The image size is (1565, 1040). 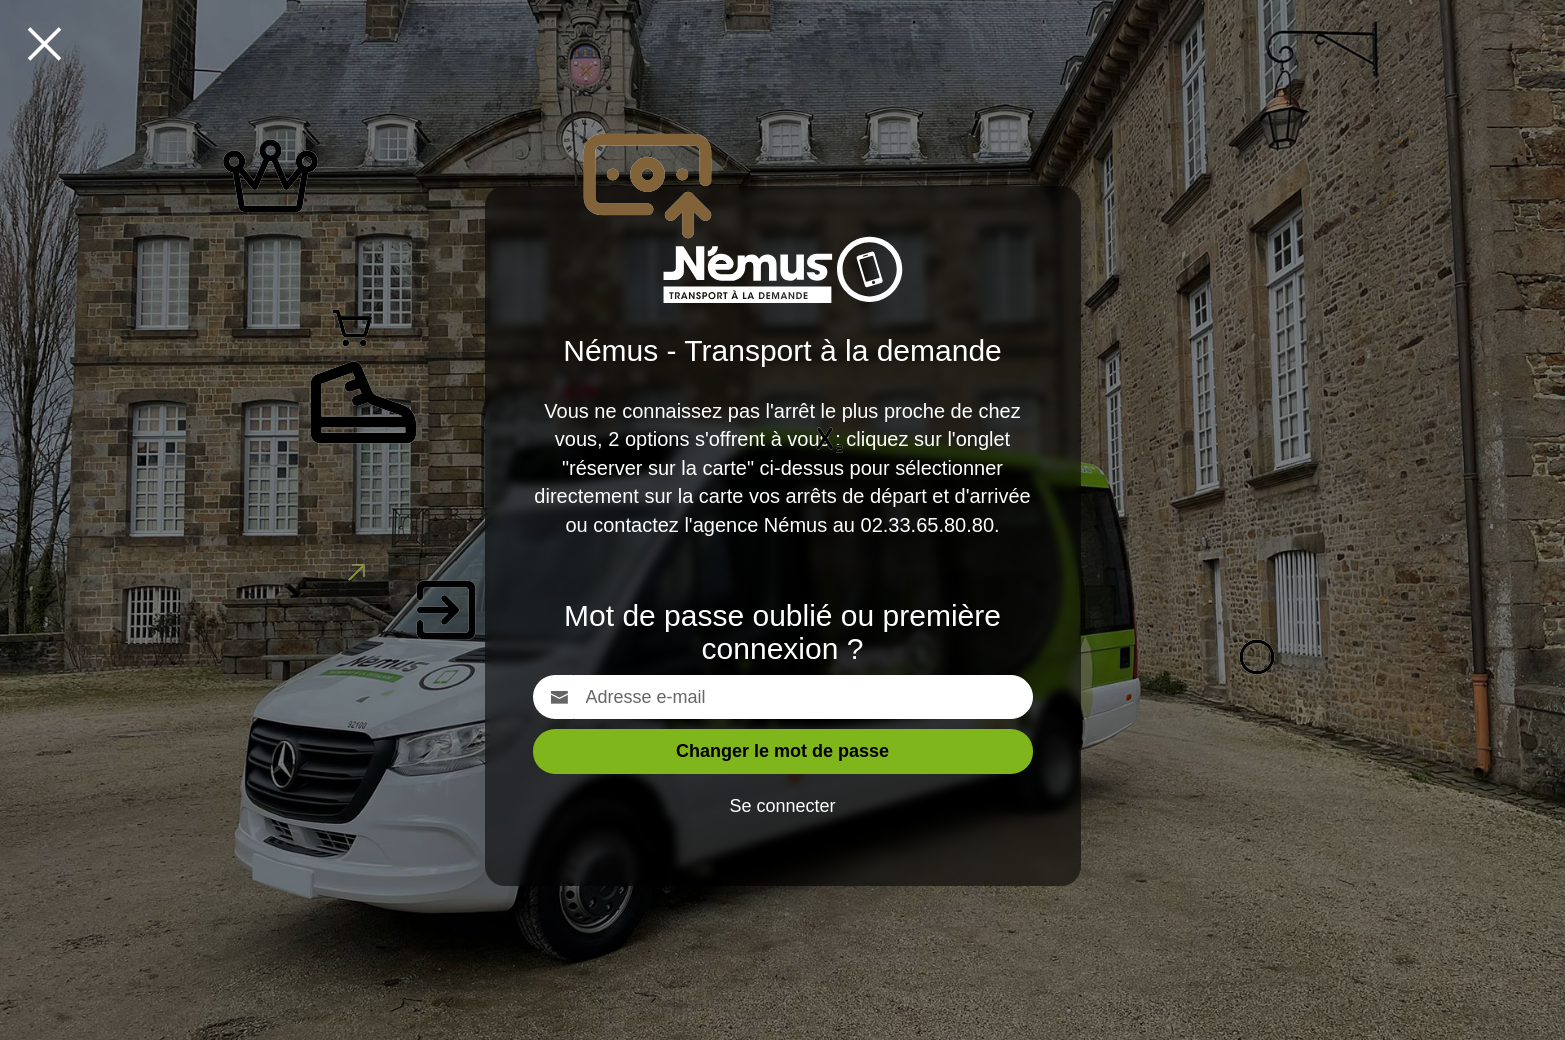 What do you see at coordinates (647, 174) in the screenshot?
I see `send money or make a payment` at bounding box center [647, 174].